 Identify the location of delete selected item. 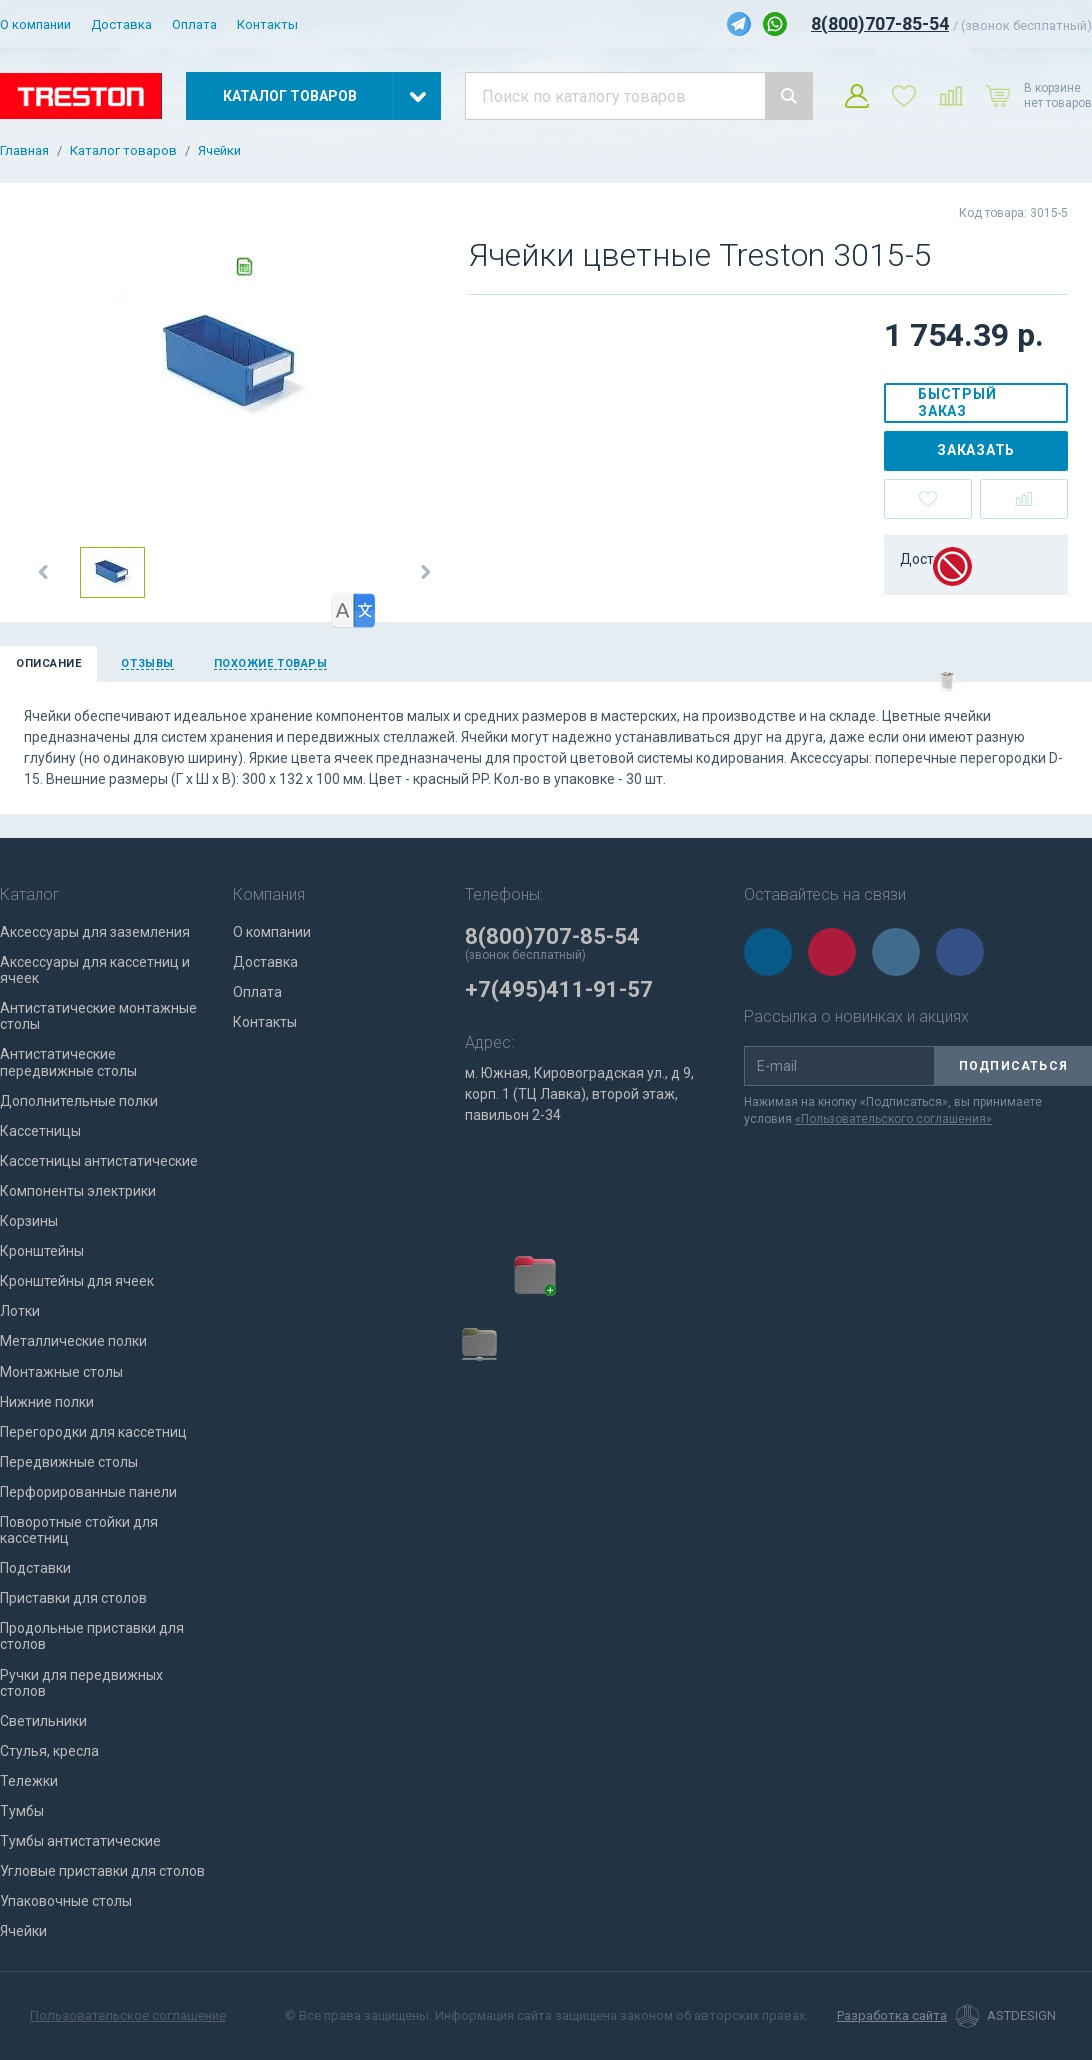
(952, 566).